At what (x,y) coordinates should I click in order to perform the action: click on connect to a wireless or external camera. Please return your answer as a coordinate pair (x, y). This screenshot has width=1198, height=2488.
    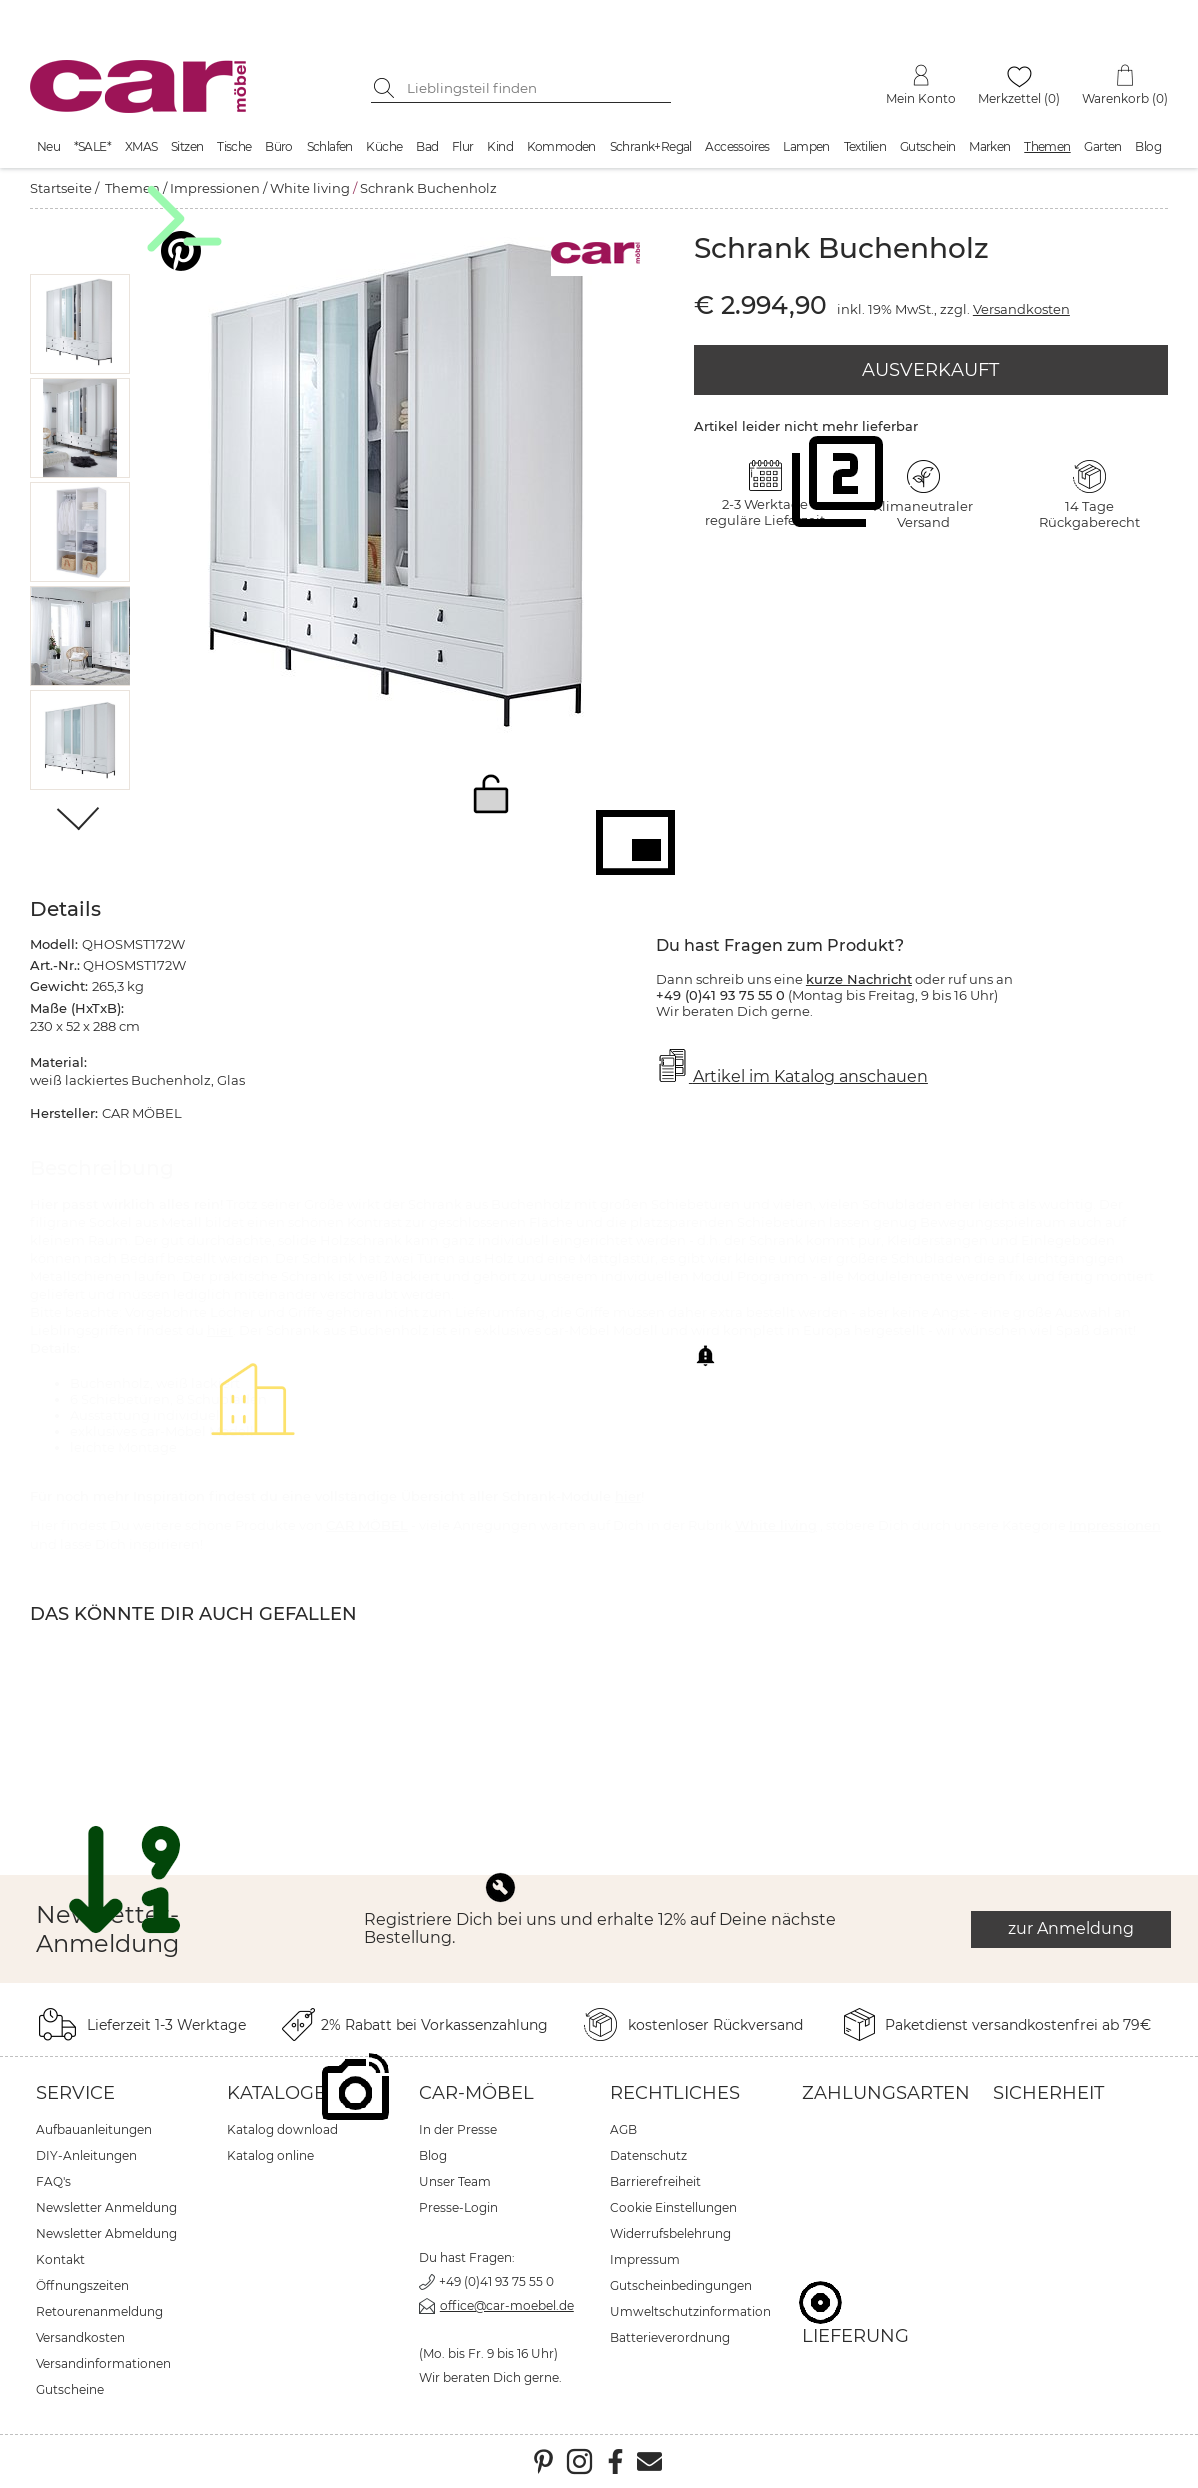
    Looking at the image, I should click on (355, 2086).